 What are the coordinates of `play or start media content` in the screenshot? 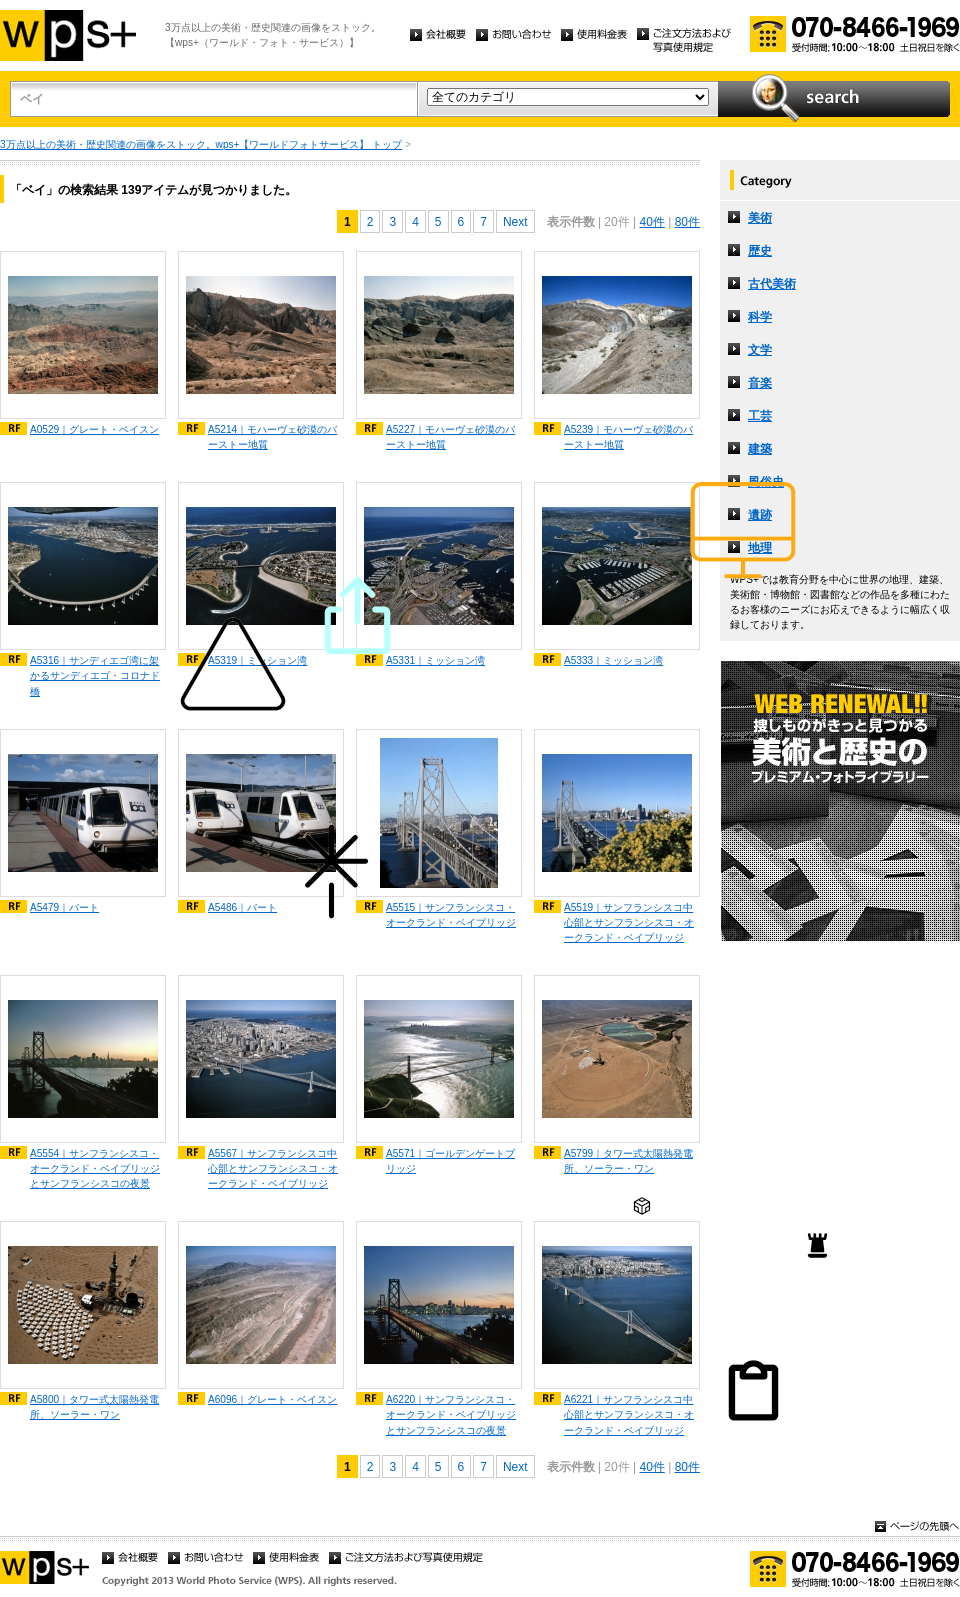 It's located at (233, 666).